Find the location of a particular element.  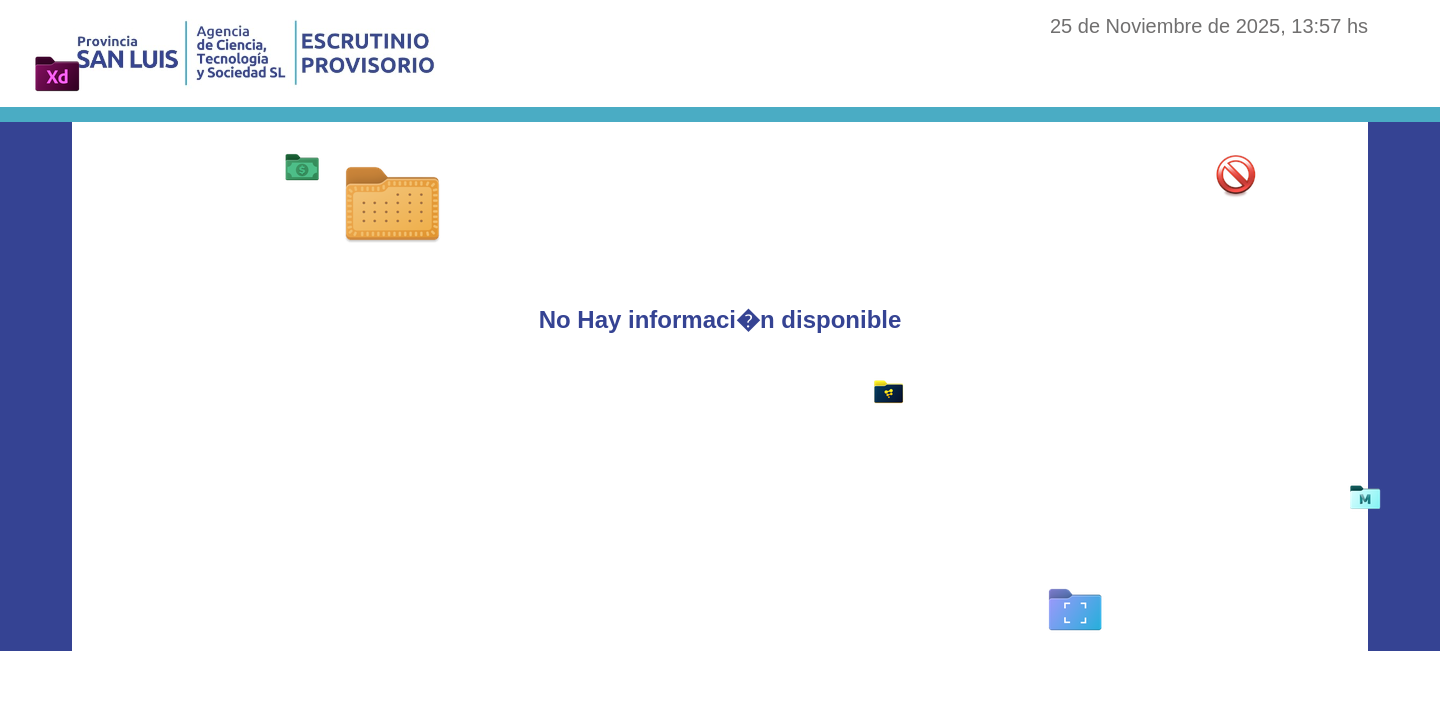

delete selected item is located at coordinates (1235, 172).